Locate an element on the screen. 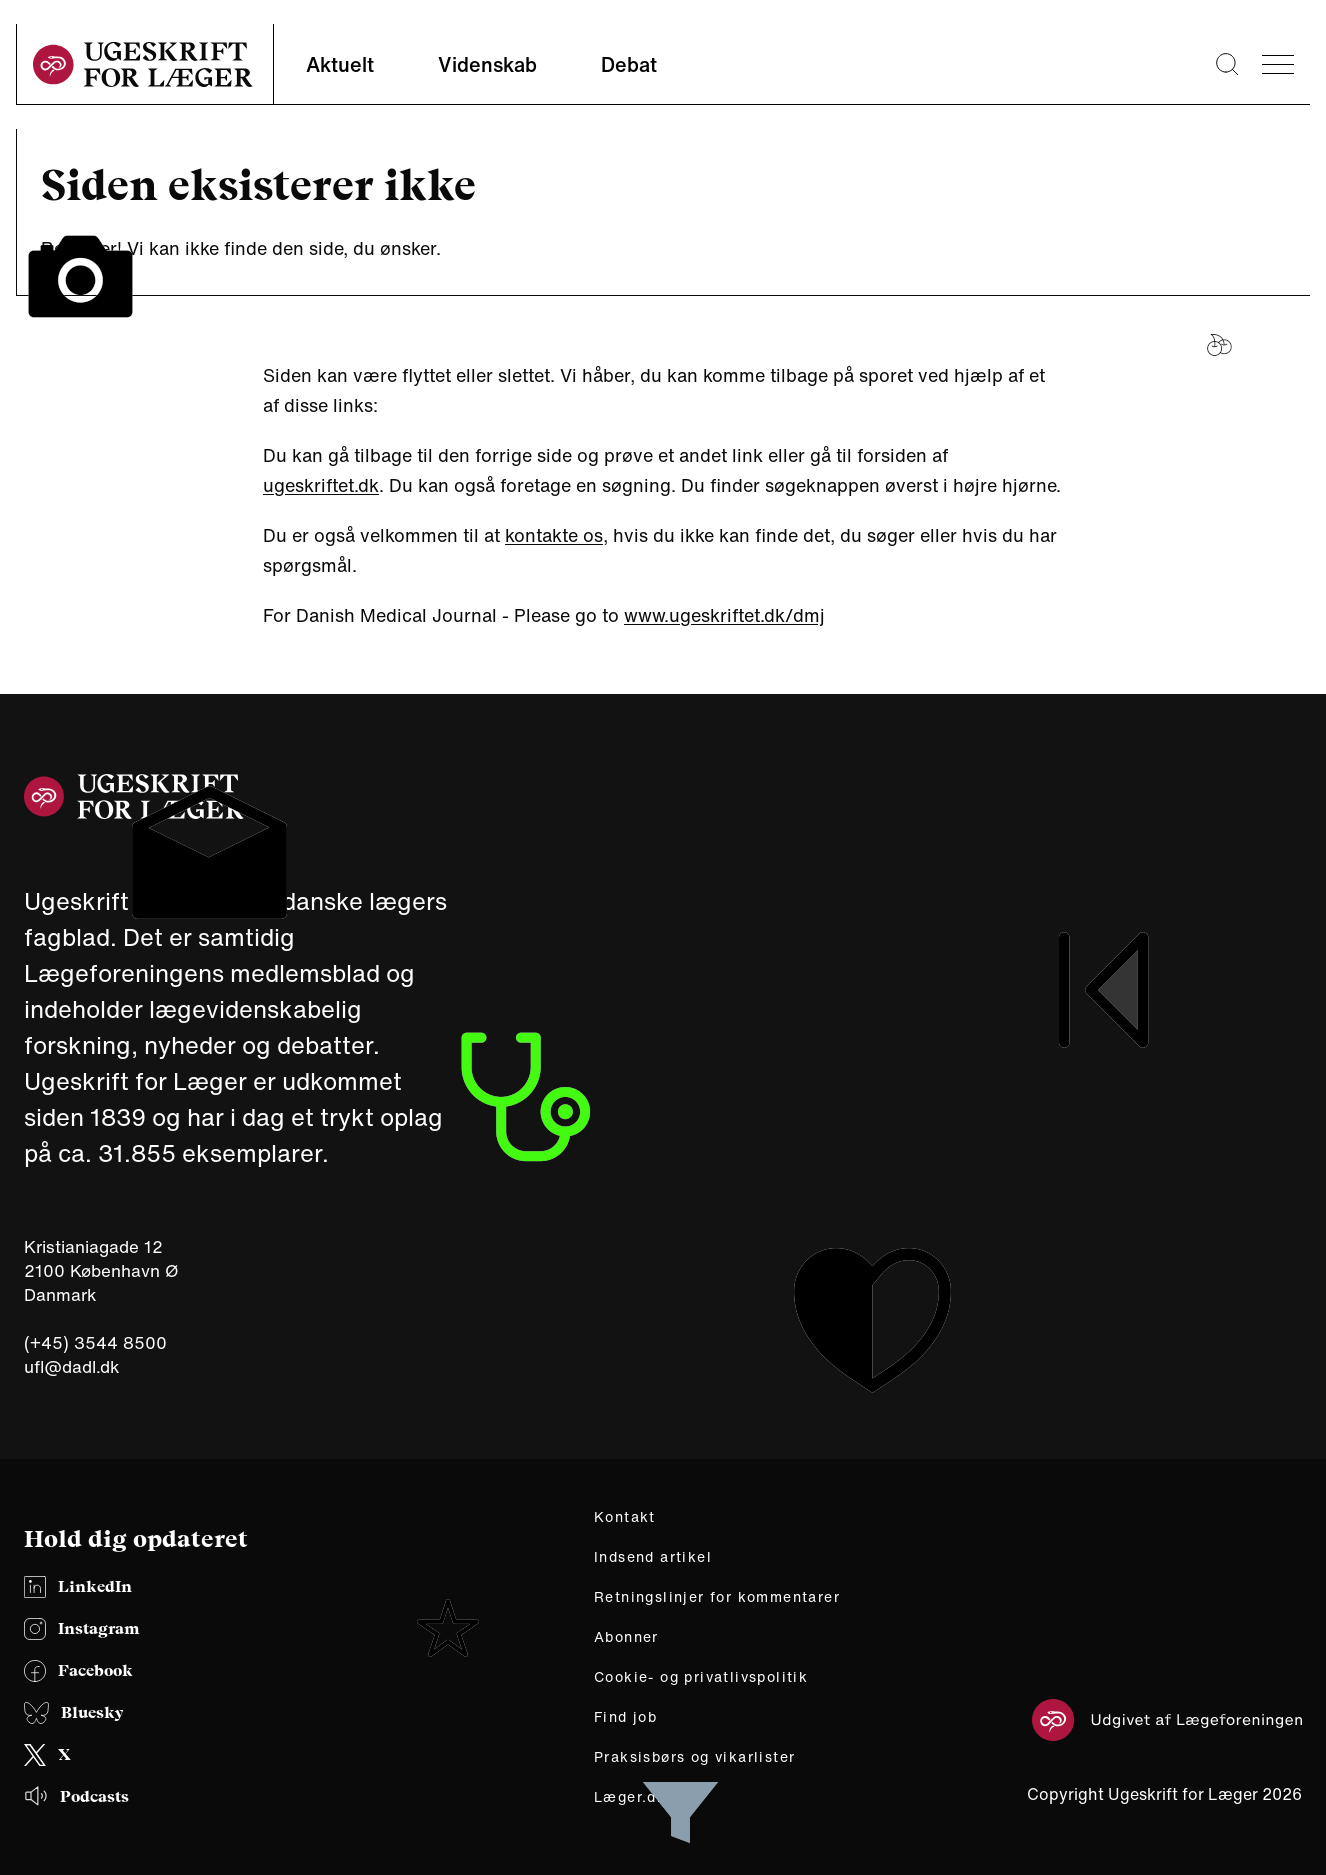  filter or sort content is located at coordinates (680, 1812).